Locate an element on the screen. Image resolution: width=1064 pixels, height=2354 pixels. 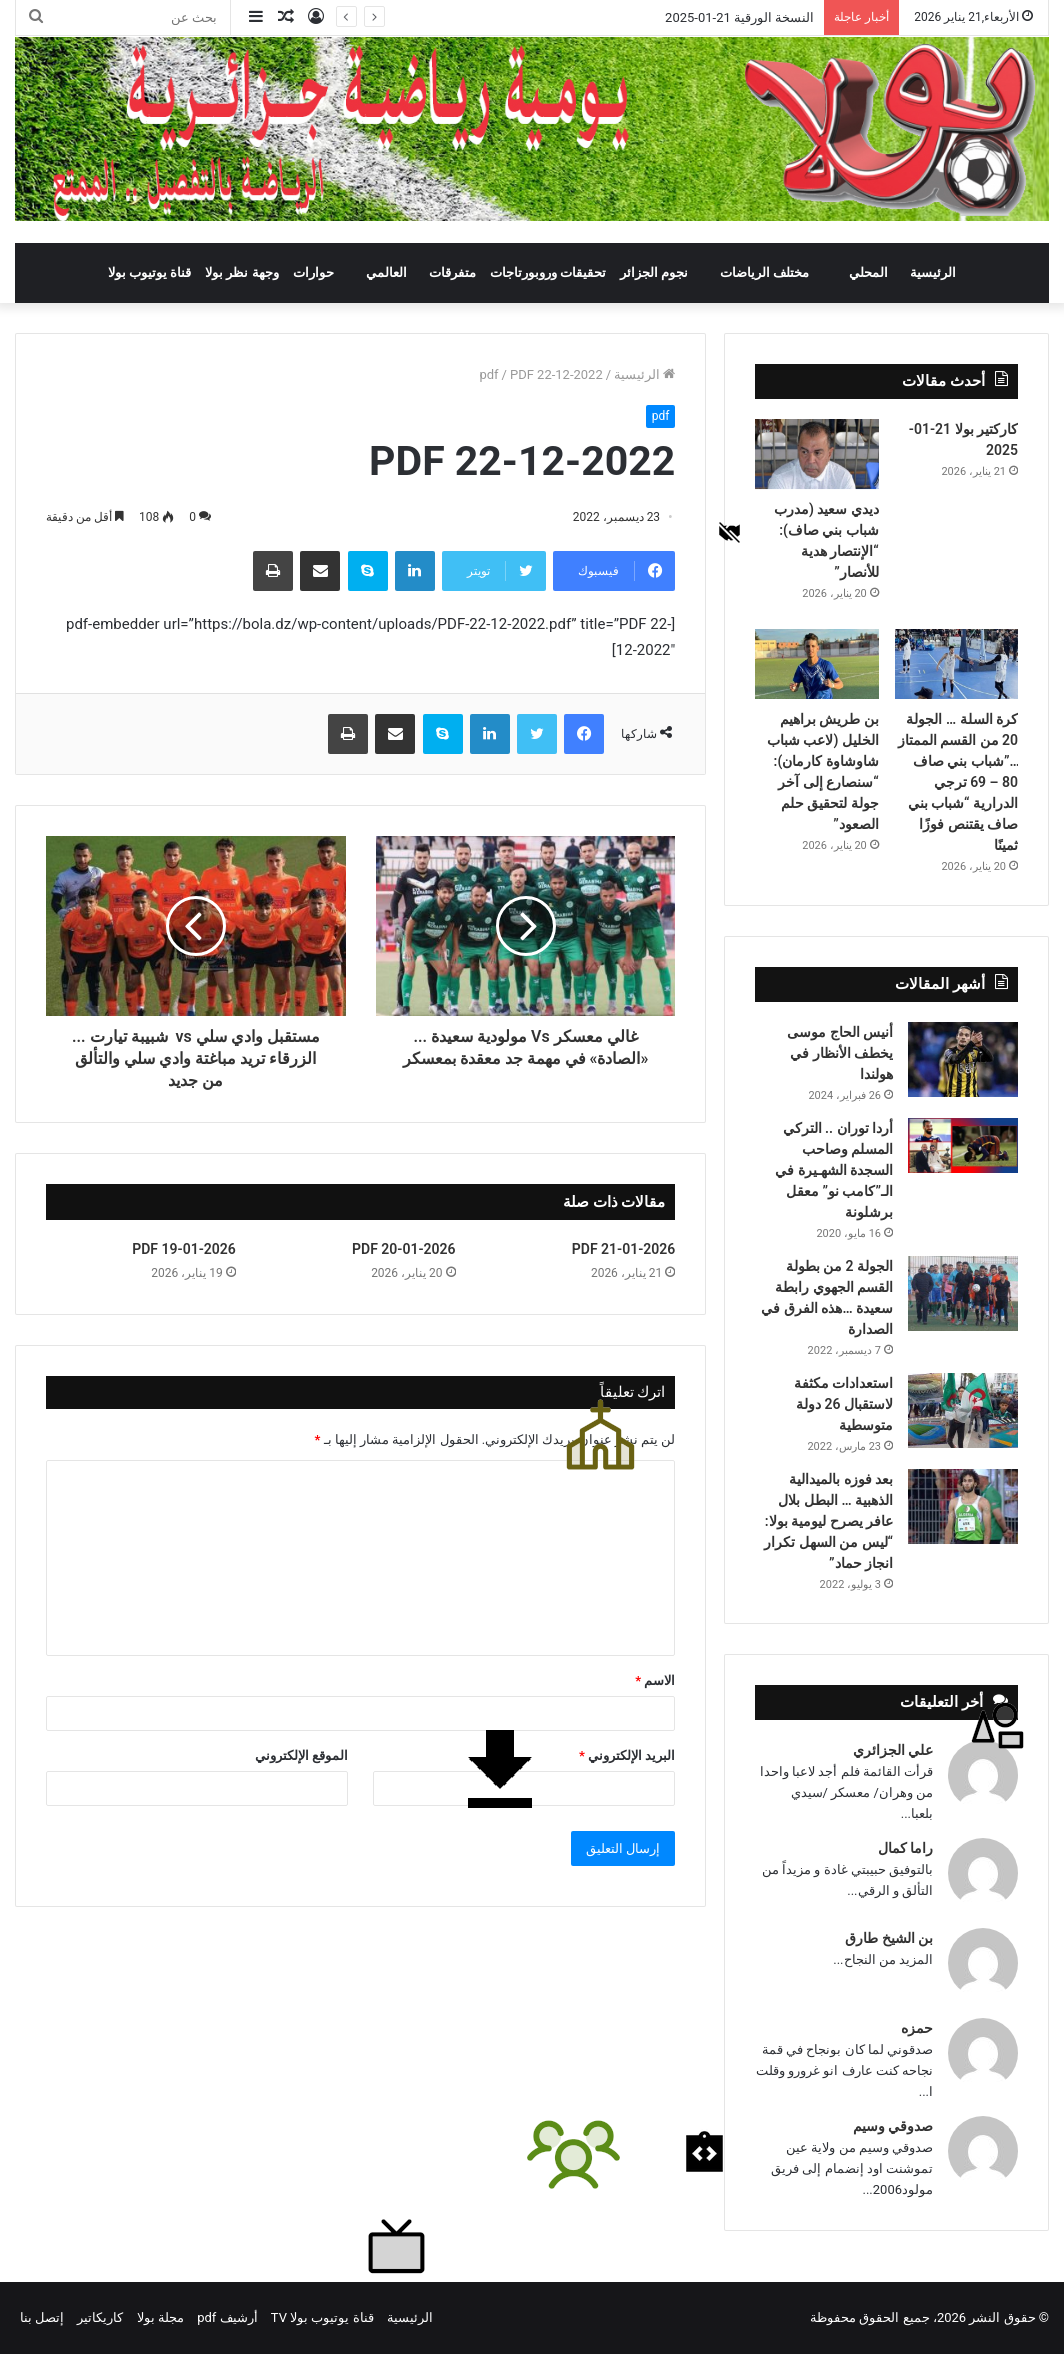
access TV or video streaming features is located at coordinates (396, 2249).